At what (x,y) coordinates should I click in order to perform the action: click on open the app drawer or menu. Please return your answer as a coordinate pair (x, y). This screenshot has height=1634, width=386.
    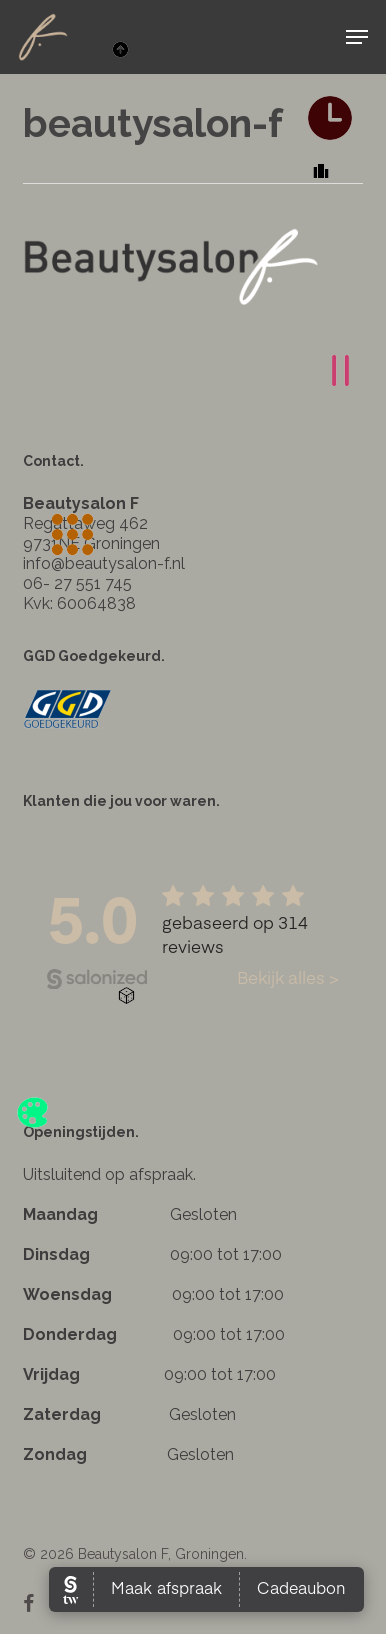
    Looking at the image, I should click on (72, 534).